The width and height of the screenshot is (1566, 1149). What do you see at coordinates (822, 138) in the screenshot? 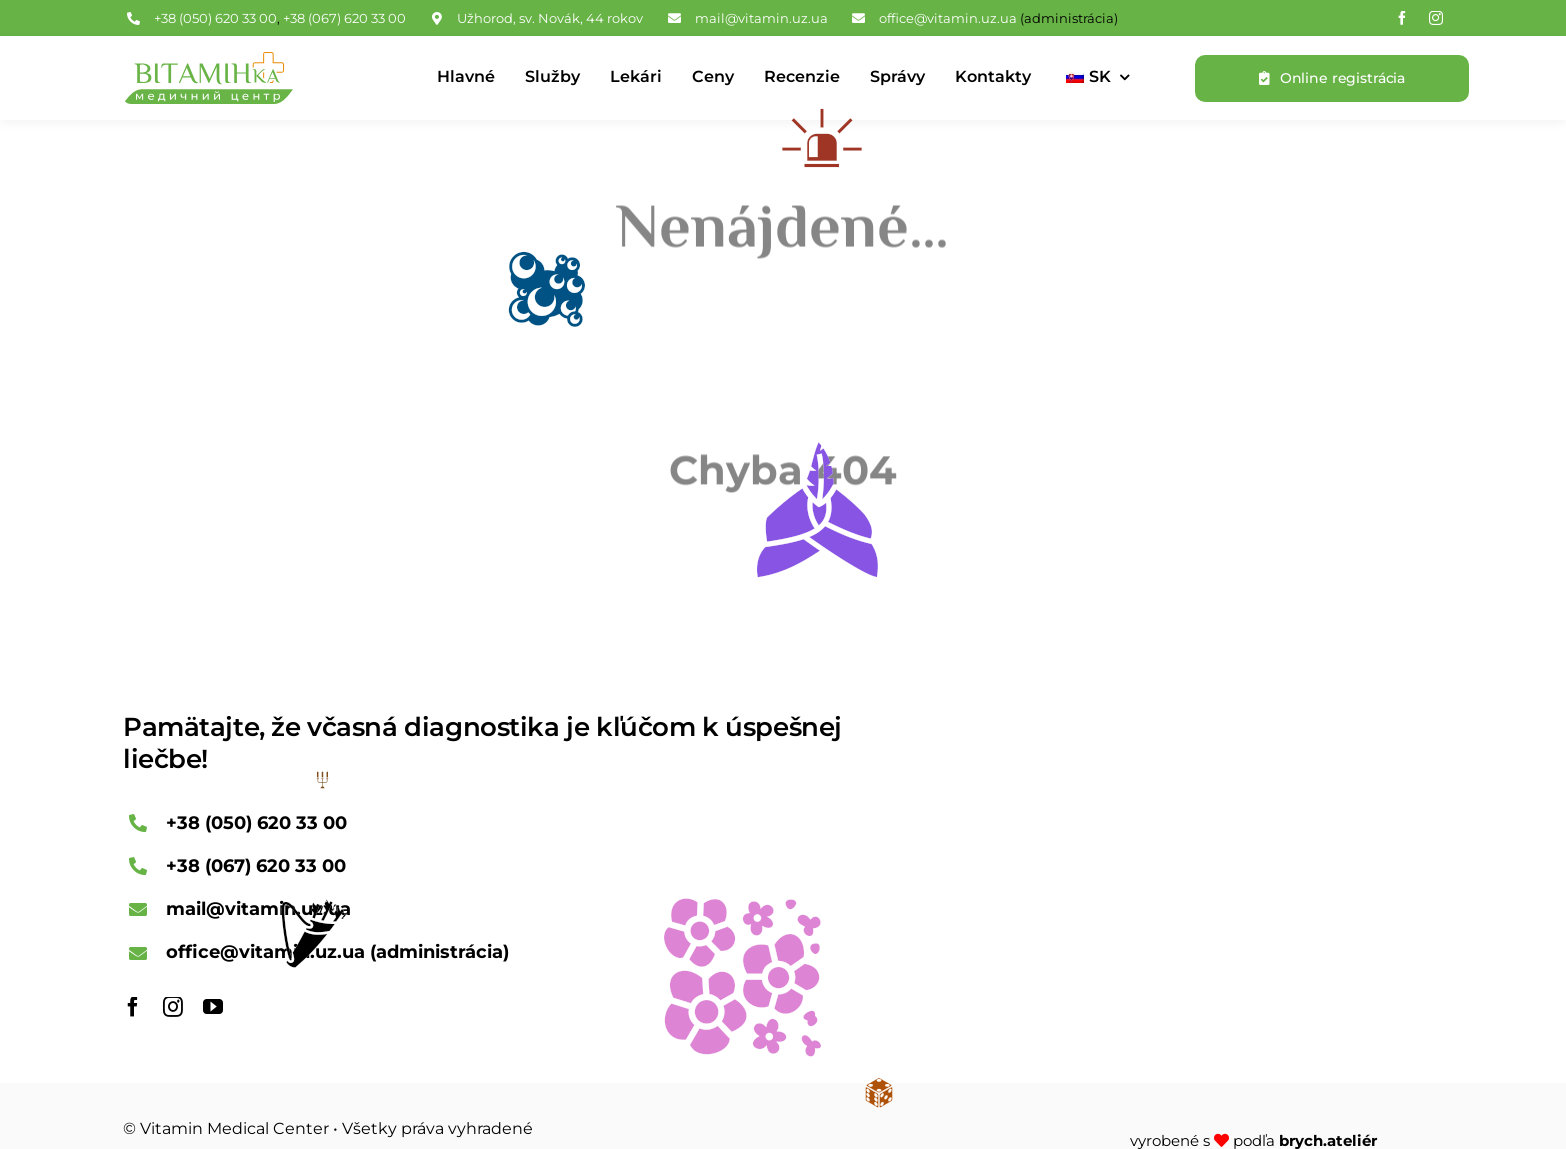
I see `indicates an active alert or emergency notification` at bounding box center [822, 138].